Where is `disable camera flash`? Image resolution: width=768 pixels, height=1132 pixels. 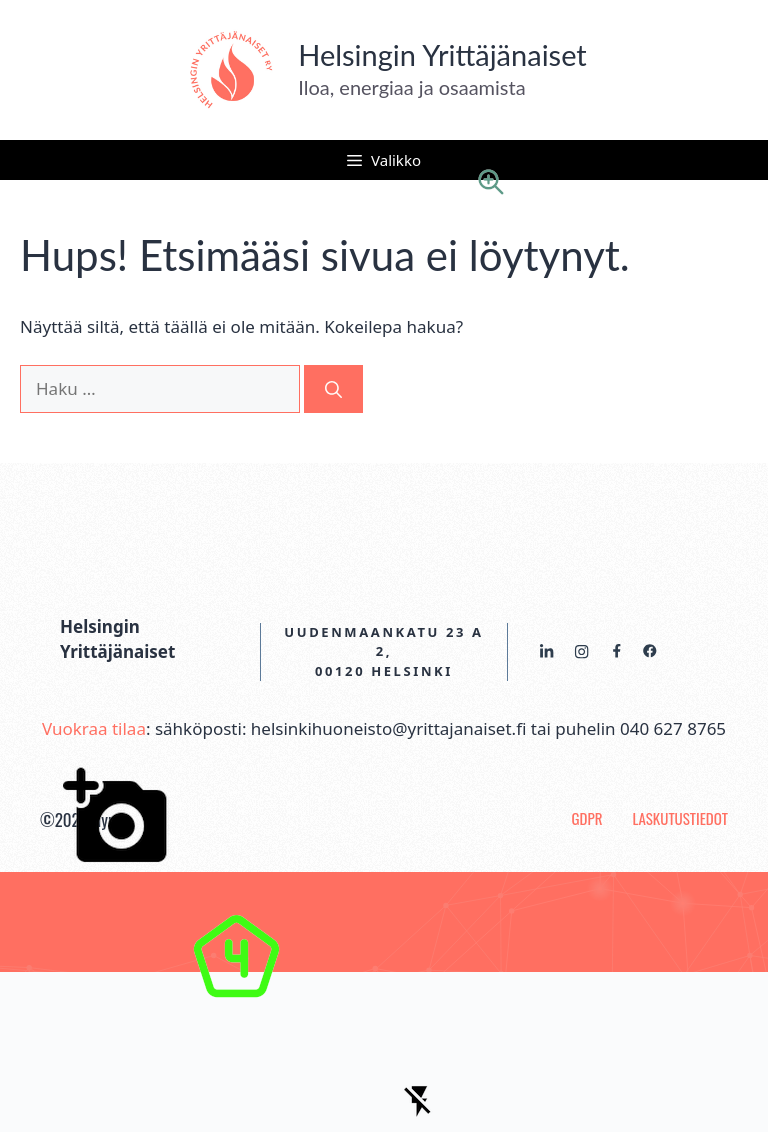 disable camera flash is located at coordinates (419, 1101).